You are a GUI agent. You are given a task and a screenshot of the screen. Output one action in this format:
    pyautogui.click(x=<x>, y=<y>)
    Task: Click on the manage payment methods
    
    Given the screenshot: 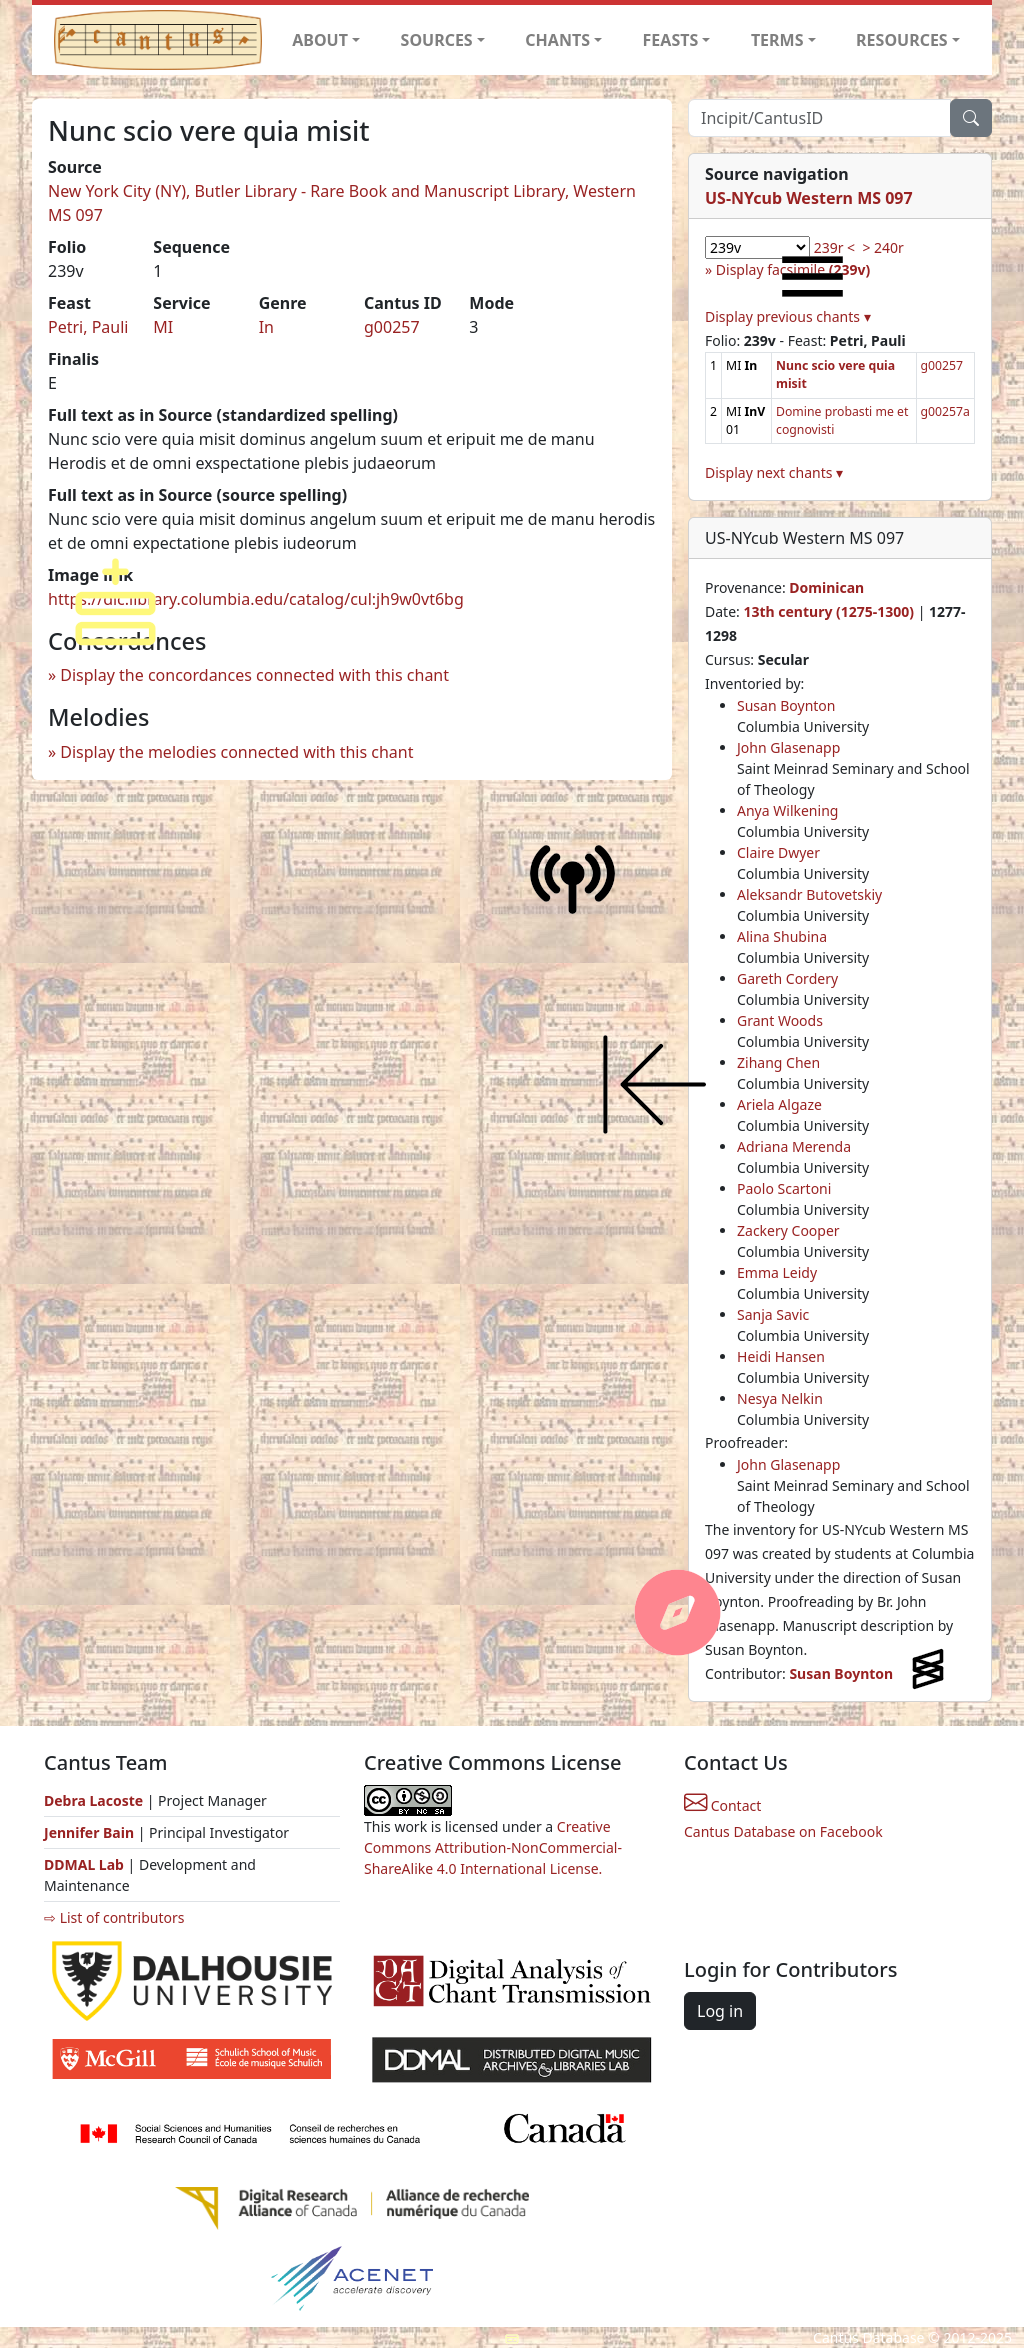 What is the action you would take?
    pyautogui.click(x=512, y=2339)
    